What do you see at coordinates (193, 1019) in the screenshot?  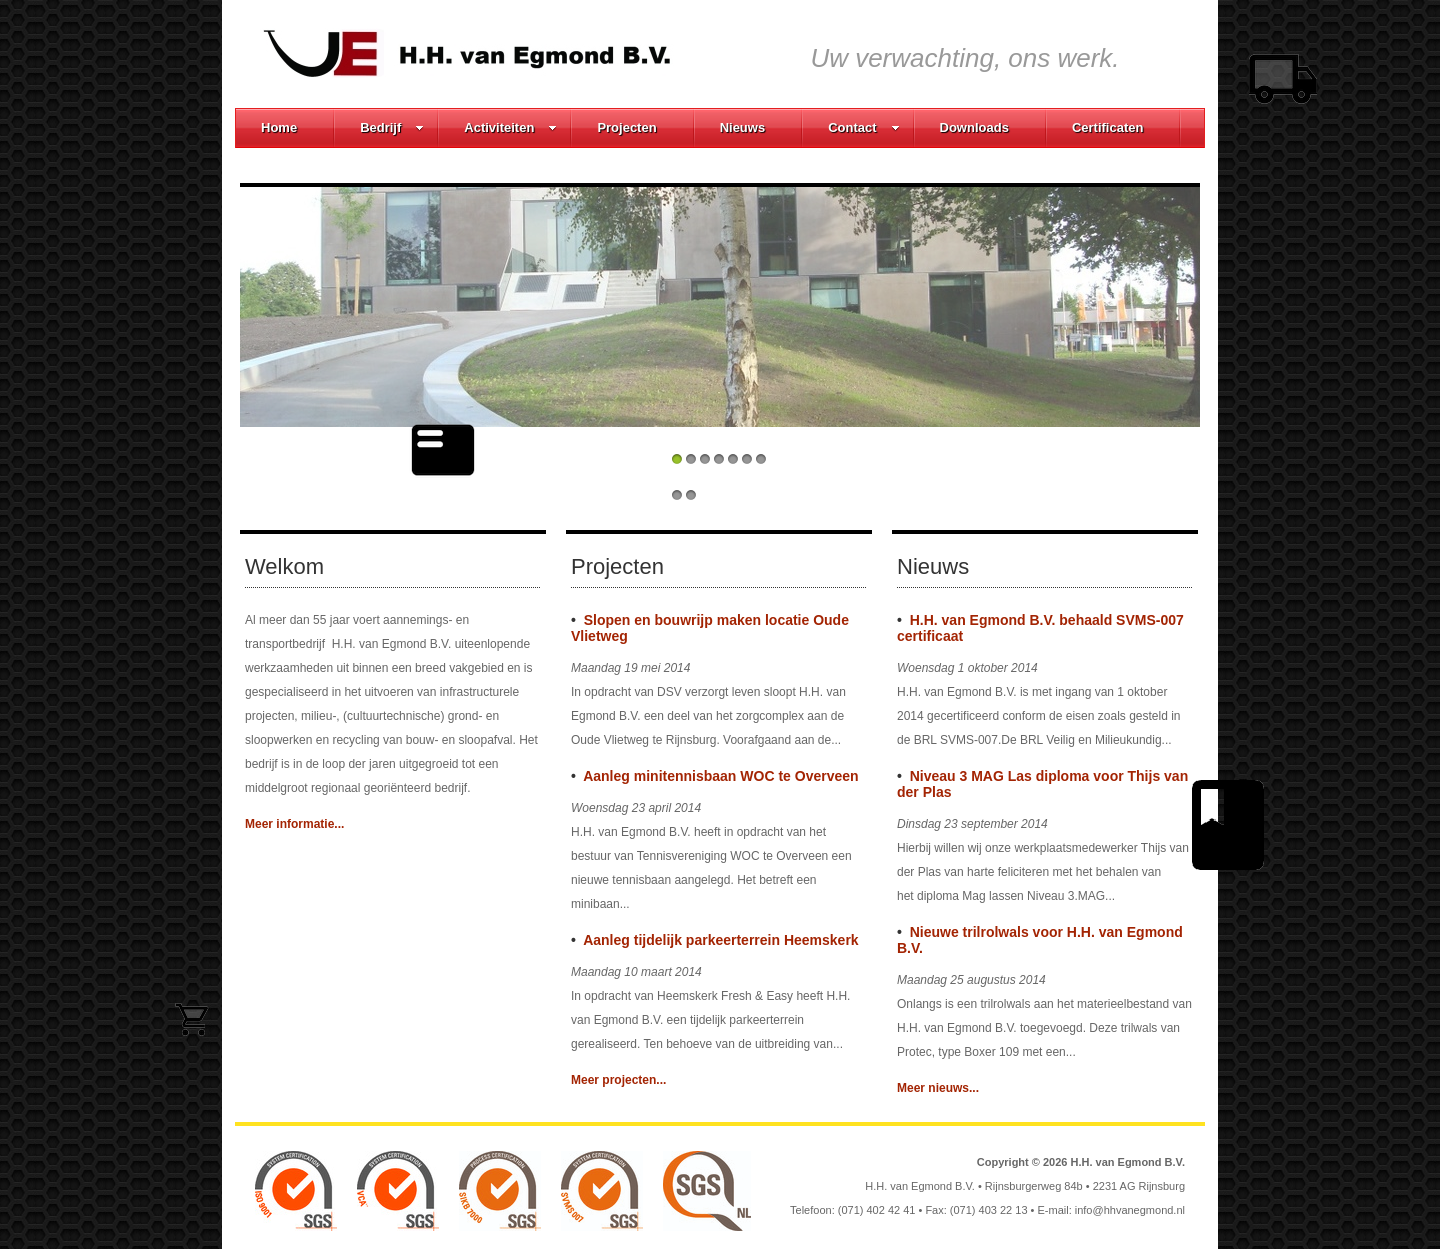 I see `view your shopping cart` at bounding box center [193, 1019].